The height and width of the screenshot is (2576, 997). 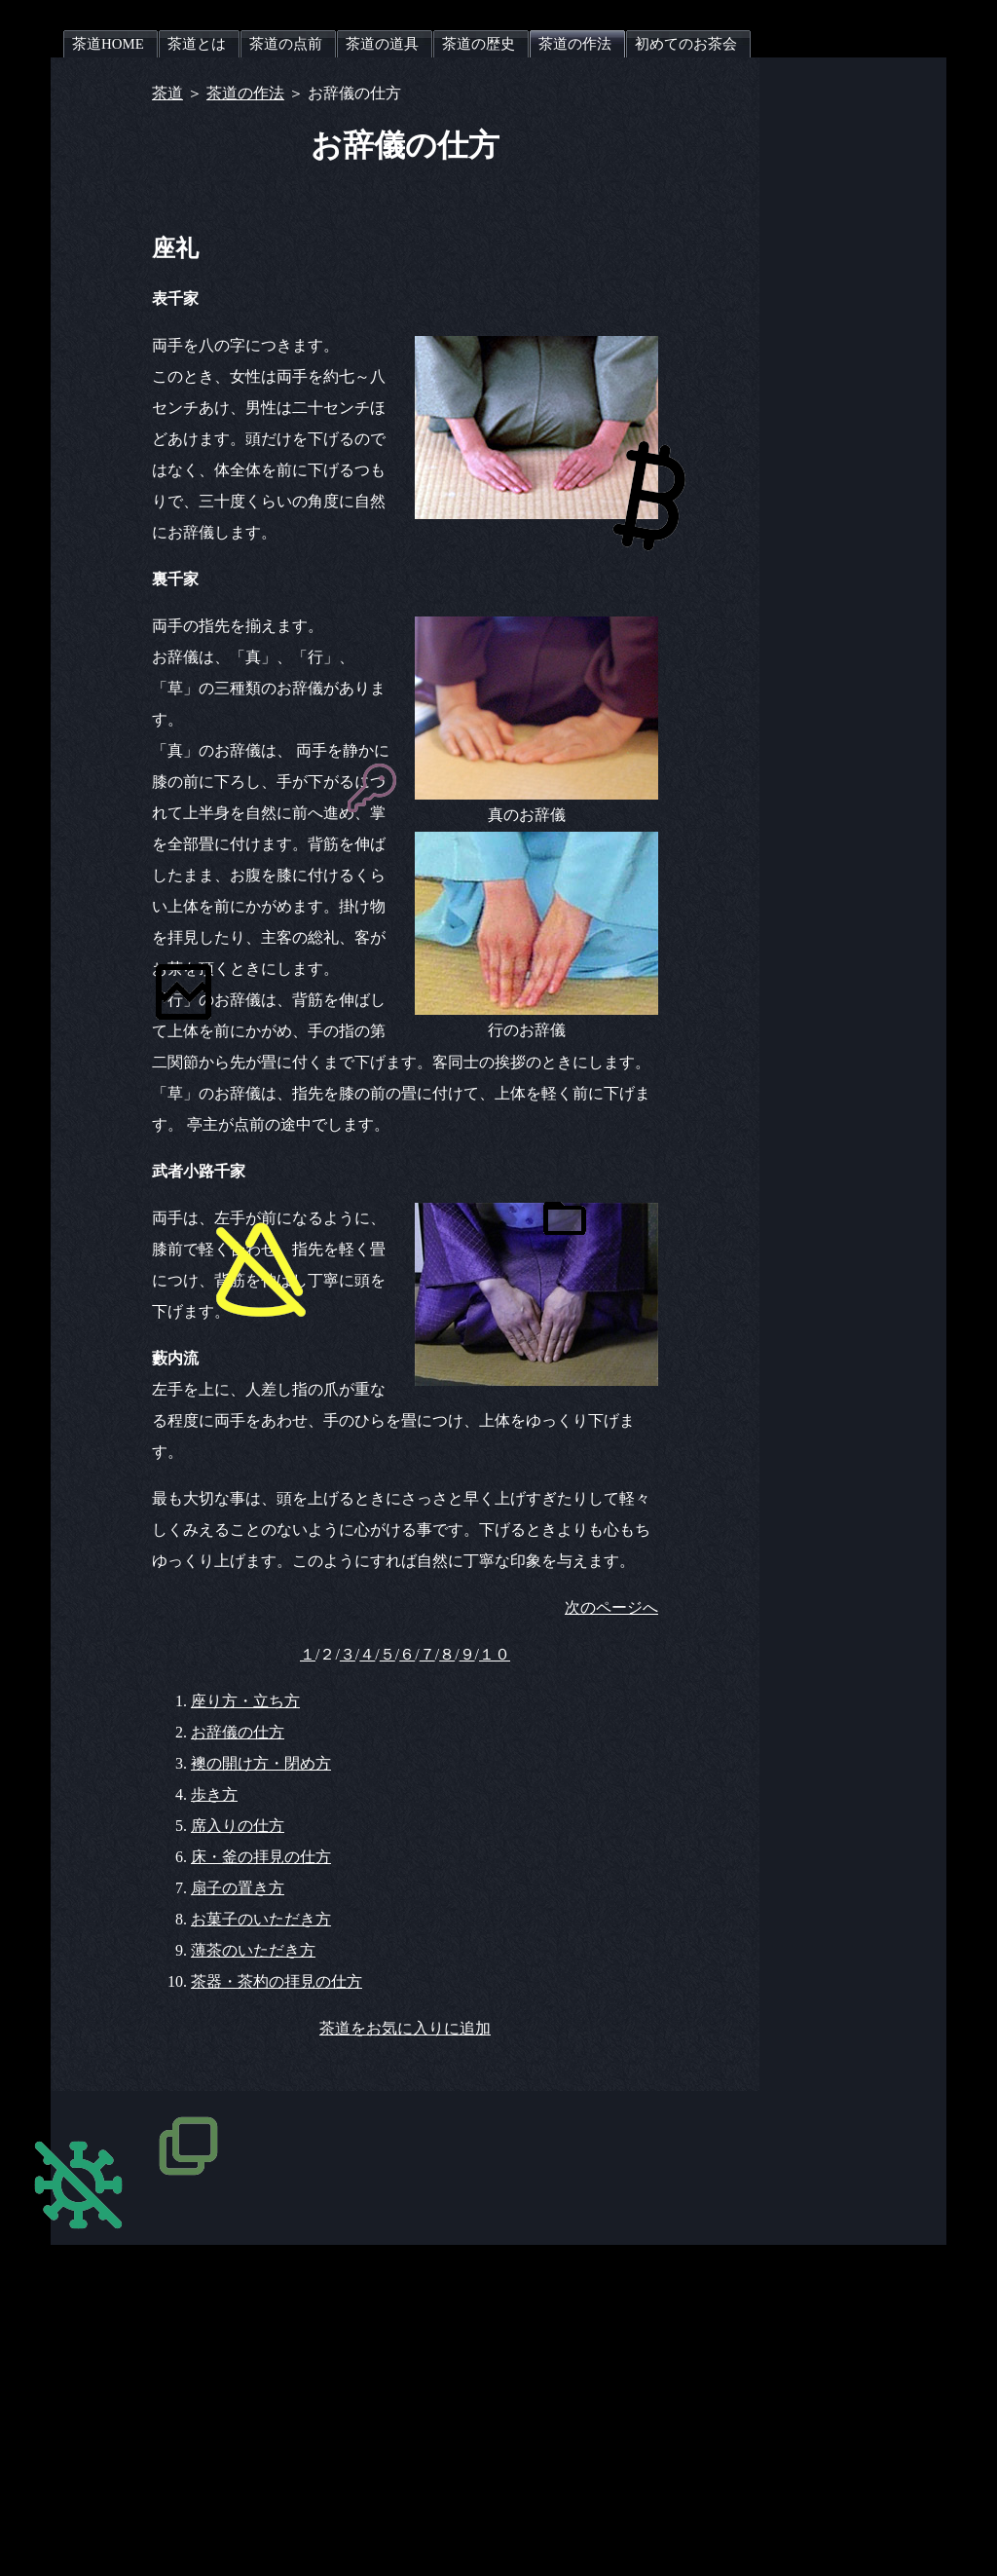 What do you see at coordinates (183, 991) in the screenshot?
I see `indicates an image failed to load` at bounding box center [183, 991].